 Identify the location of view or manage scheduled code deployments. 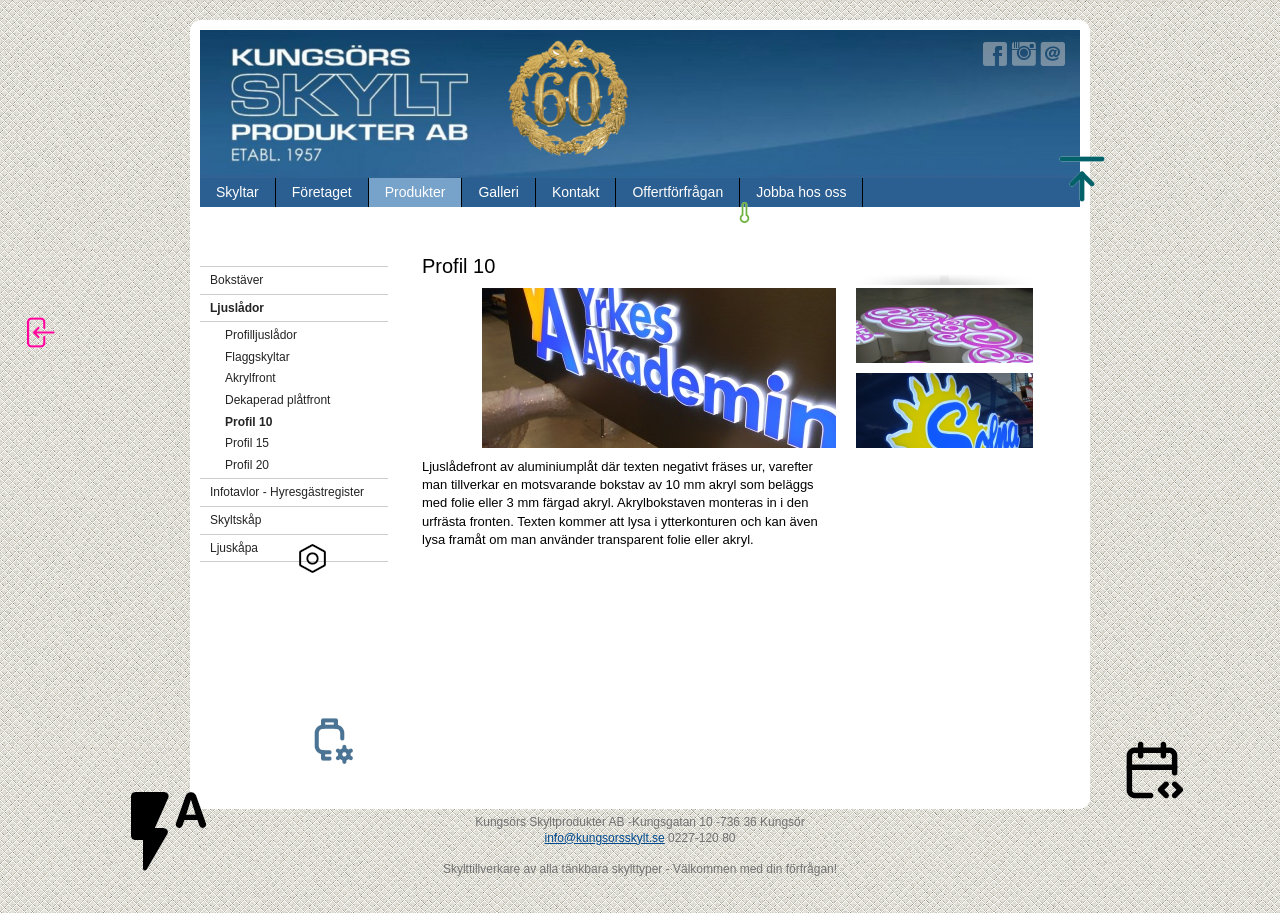
(1152, 770).